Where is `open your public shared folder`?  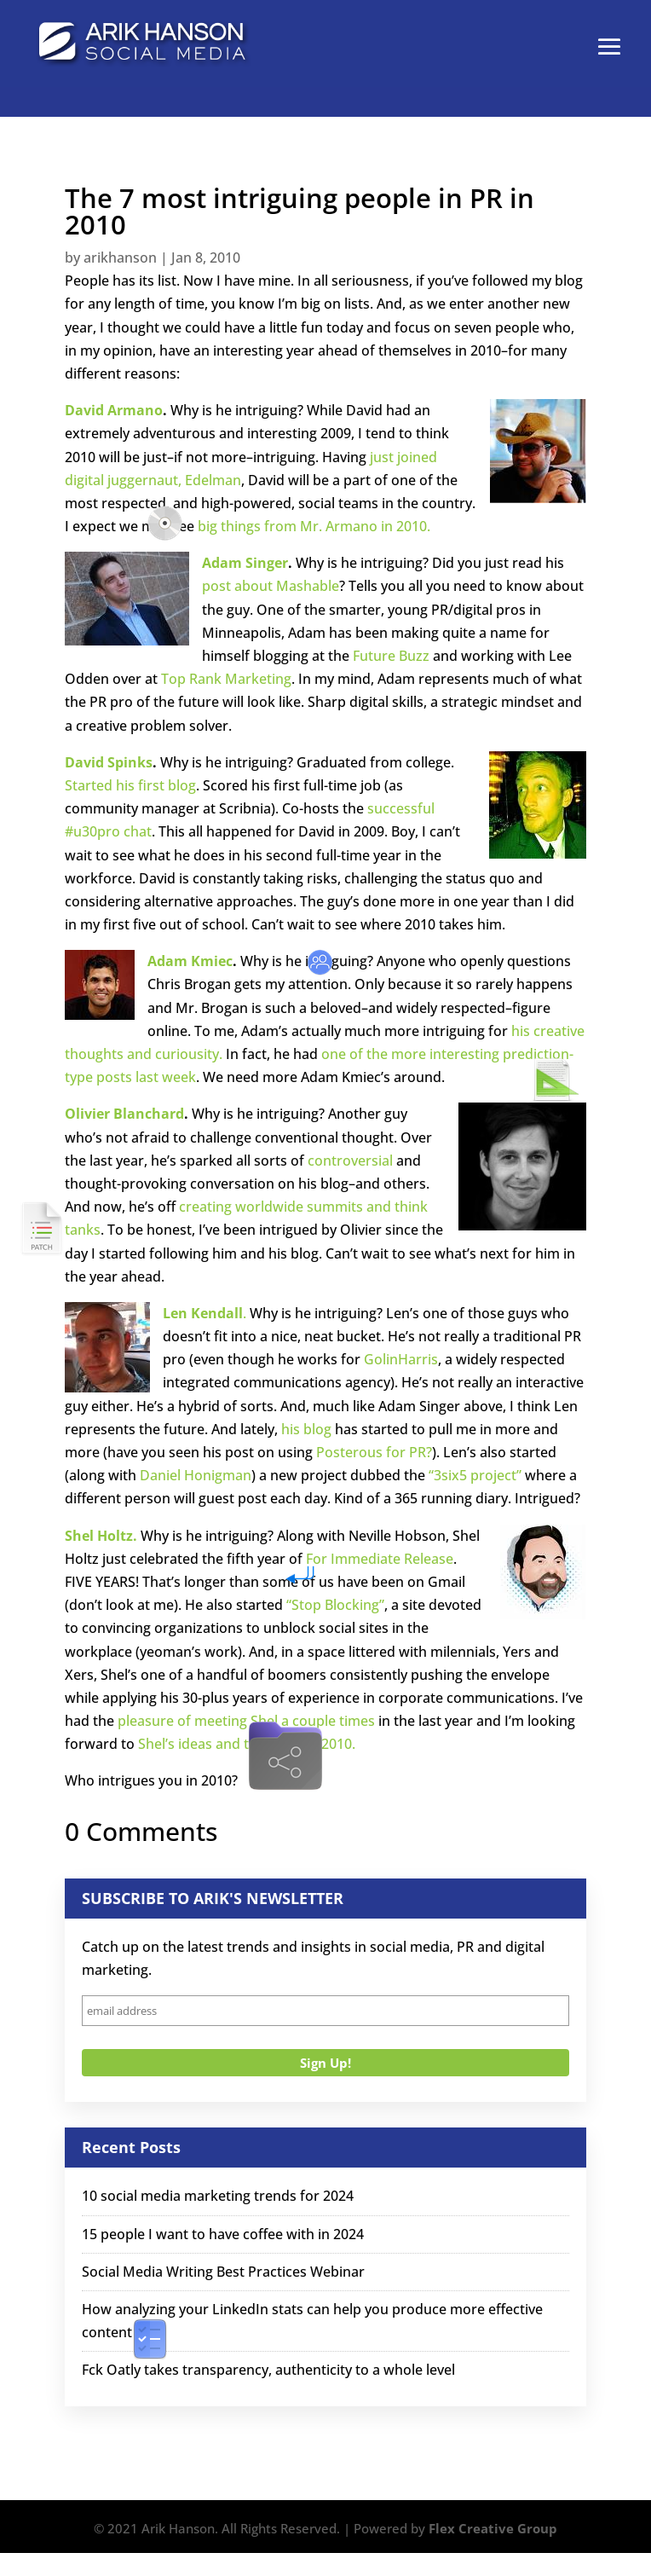
open your public shared folder is located at coordinates (285, 1756).